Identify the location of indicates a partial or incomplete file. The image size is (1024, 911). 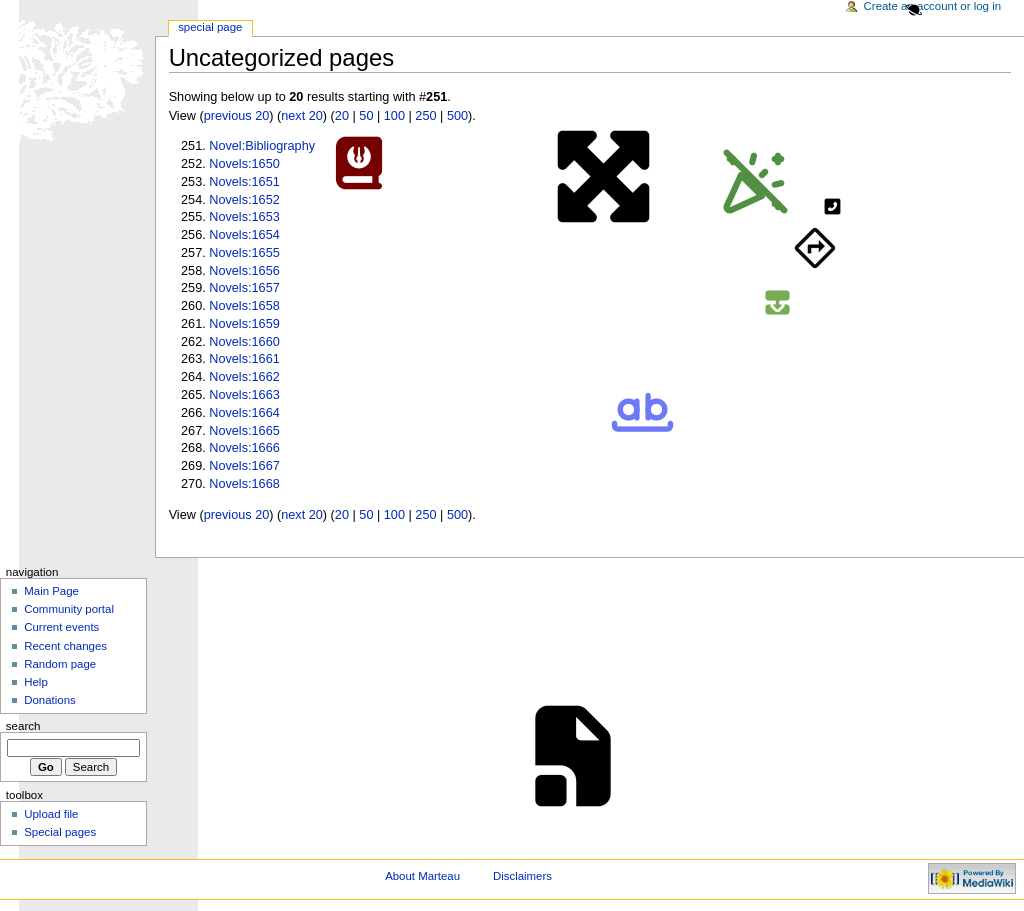
(573, 756).